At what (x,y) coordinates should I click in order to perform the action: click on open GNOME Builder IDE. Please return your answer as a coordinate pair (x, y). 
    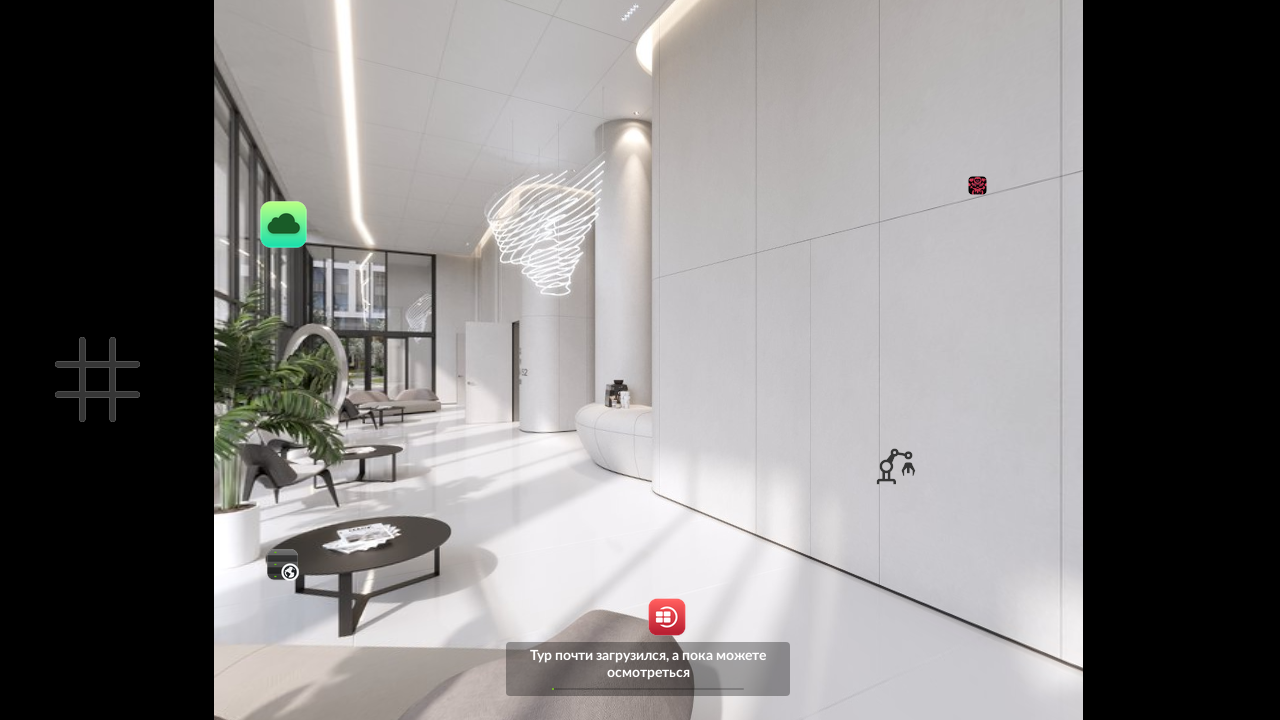
    Looking at the image, I should click on (896, 465).